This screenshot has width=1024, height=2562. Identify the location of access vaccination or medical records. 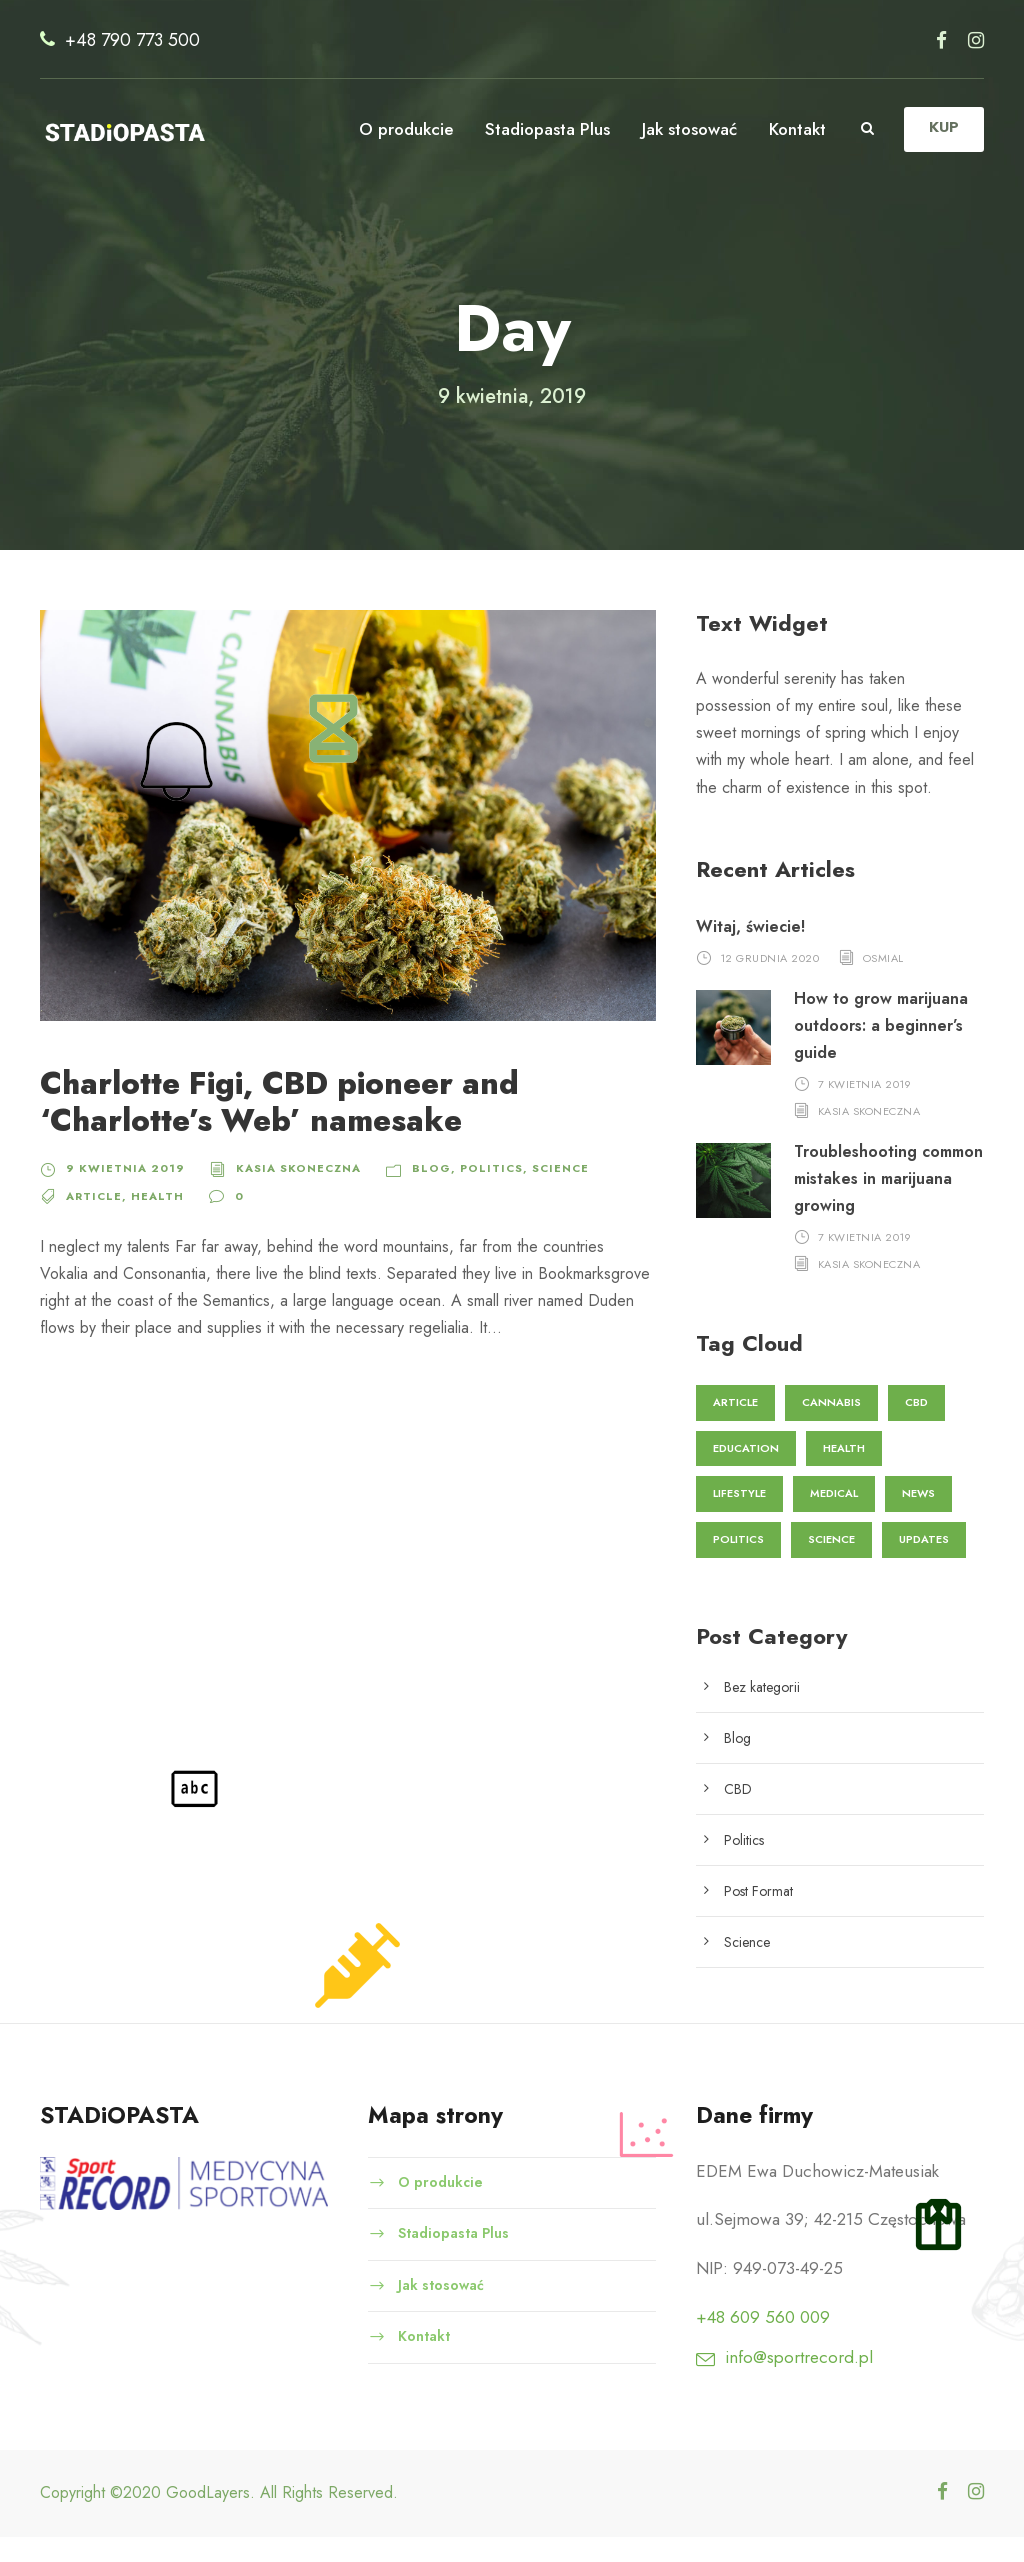
(357, 1965).